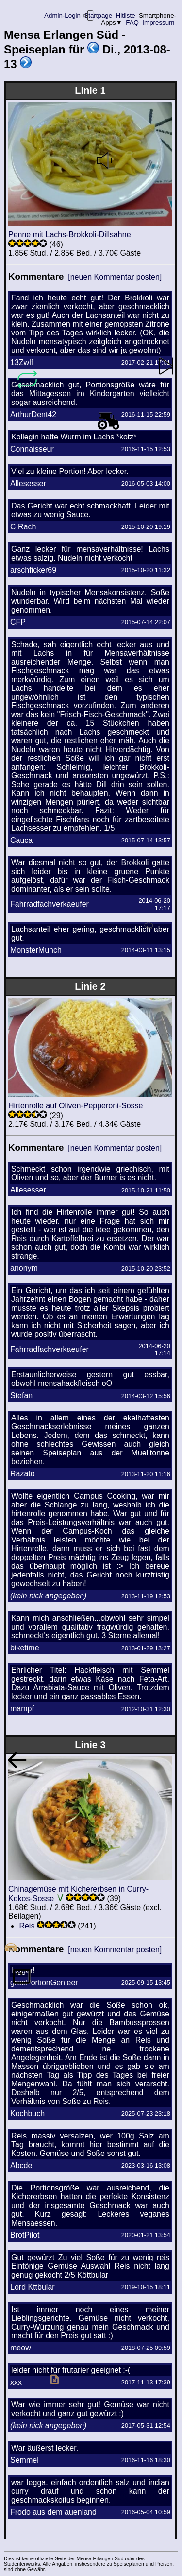  I want to click on adjust volume to low level, so click(105, 160).